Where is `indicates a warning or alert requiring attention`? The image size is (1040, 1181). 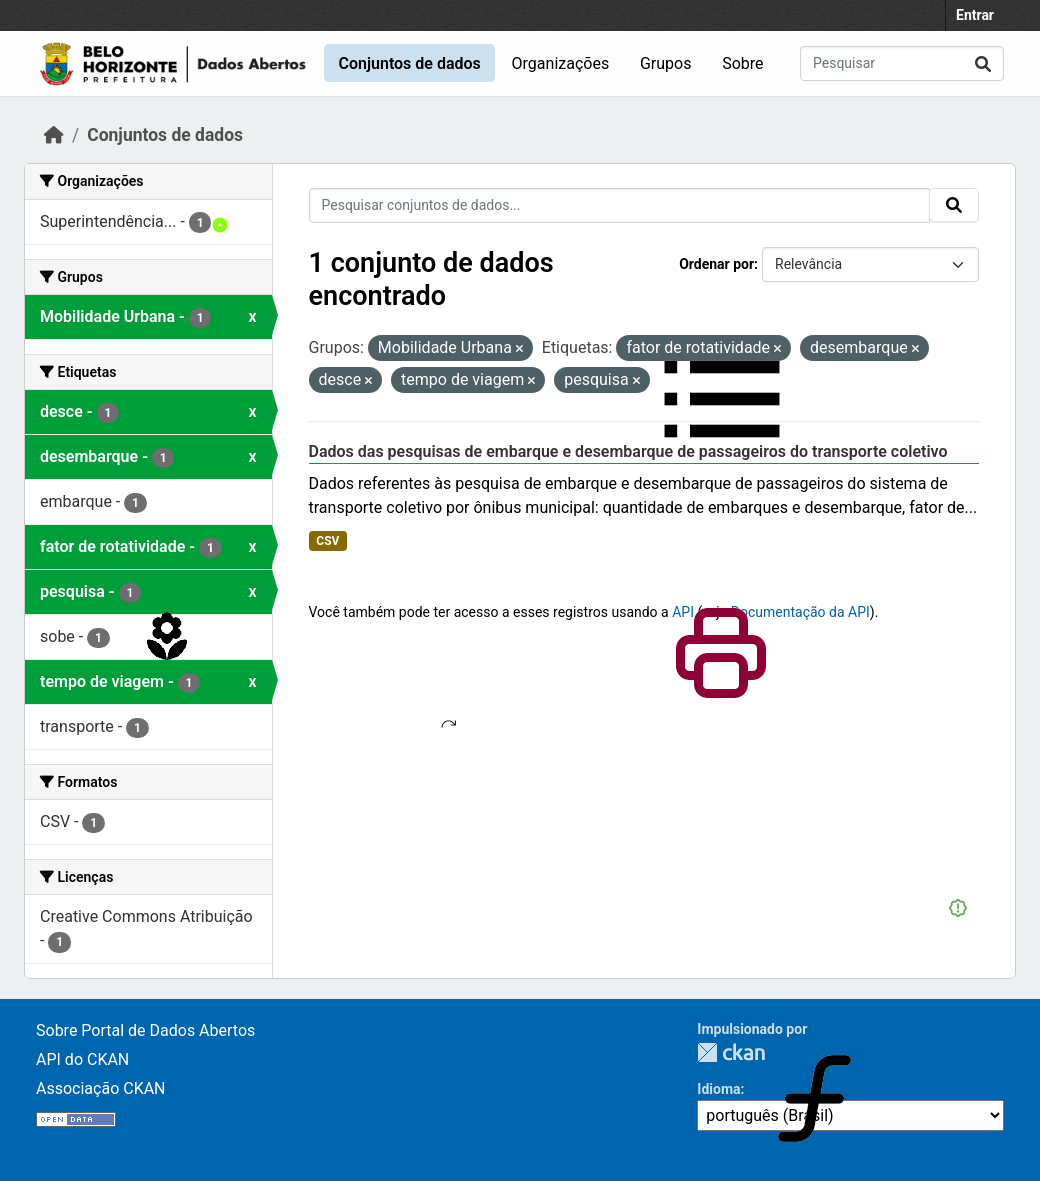 indicates a warning or alert requiring attention is located at coordinates (958, 908).